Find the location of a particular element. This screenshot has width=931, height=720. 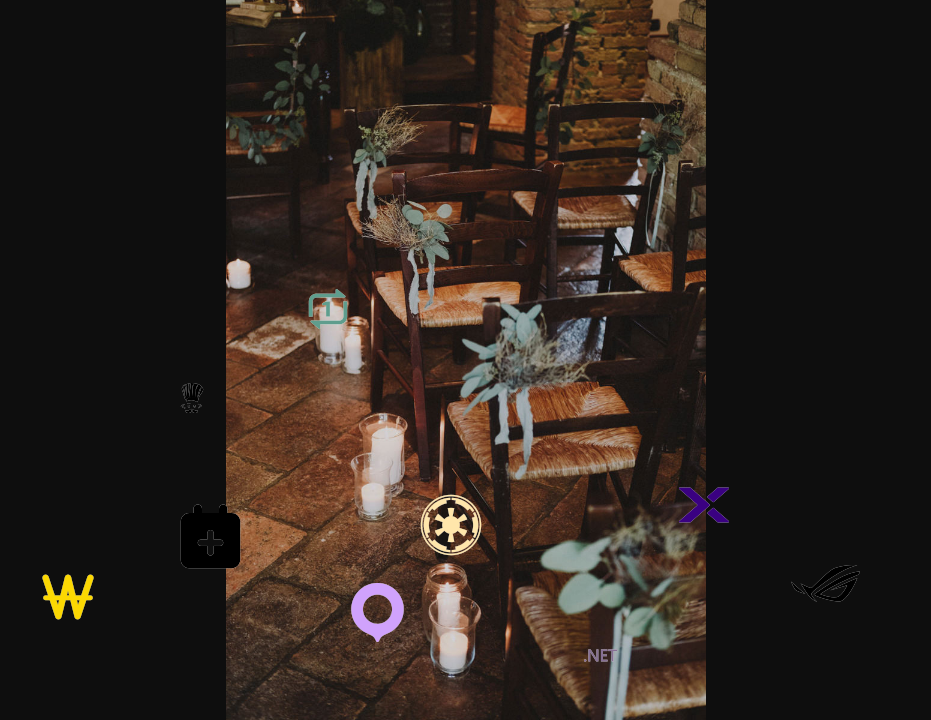

indicates a .NET framework project or application is located at coordinates (600, 655).